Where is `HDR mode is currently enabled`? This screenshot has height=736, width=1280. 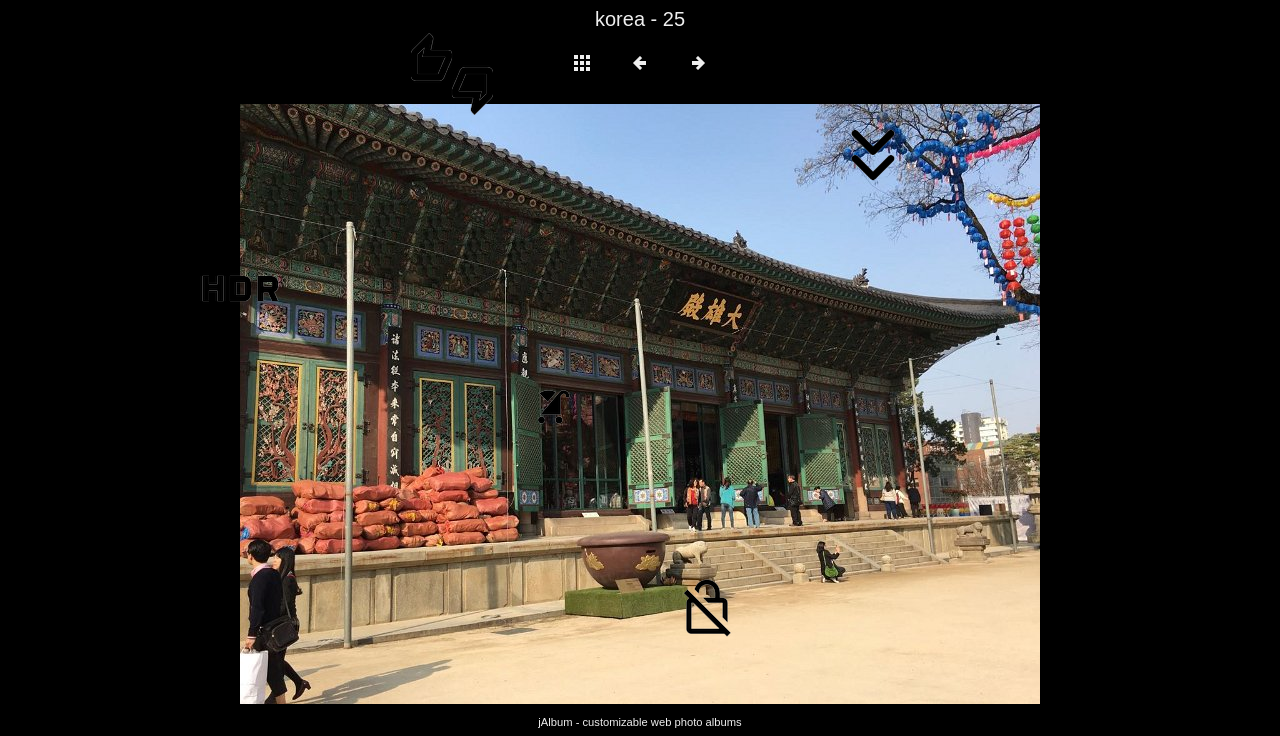 HDR mode is currently enabled is located at coordinates (240, 288).